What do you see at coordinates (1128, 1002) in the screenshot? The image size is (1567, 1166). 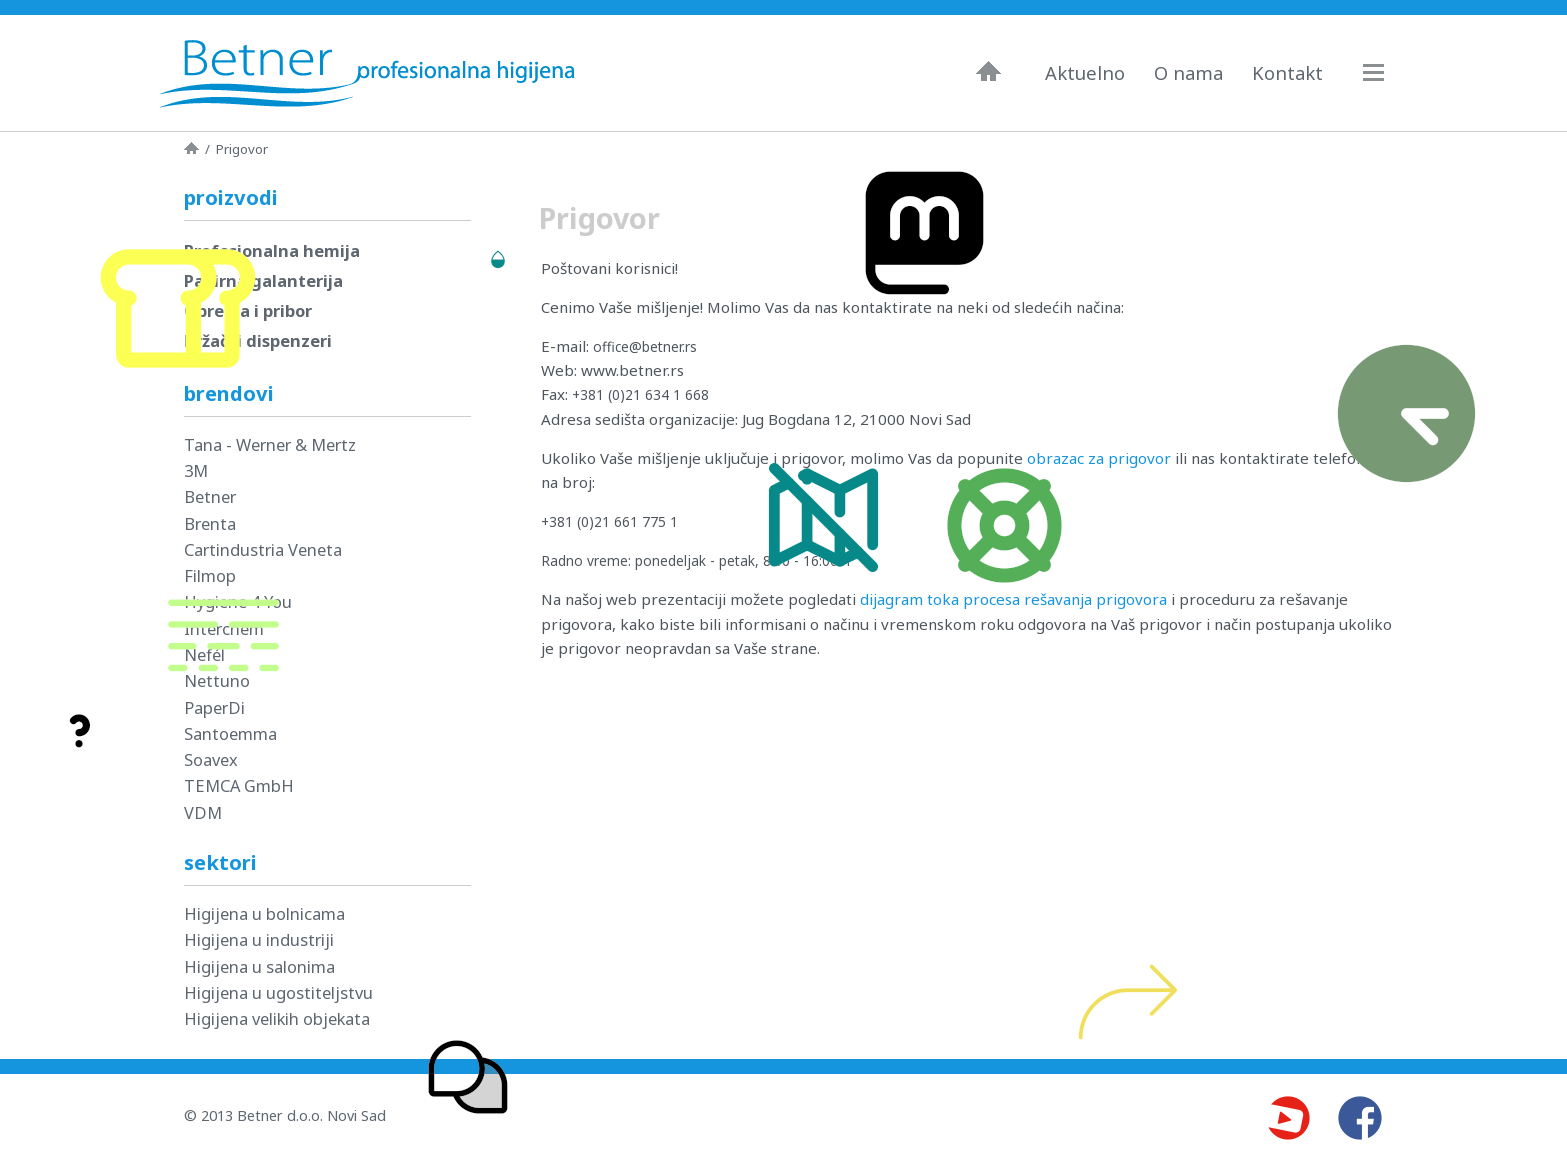 I see `share or forward content` at bounding box center [1128, 1002].